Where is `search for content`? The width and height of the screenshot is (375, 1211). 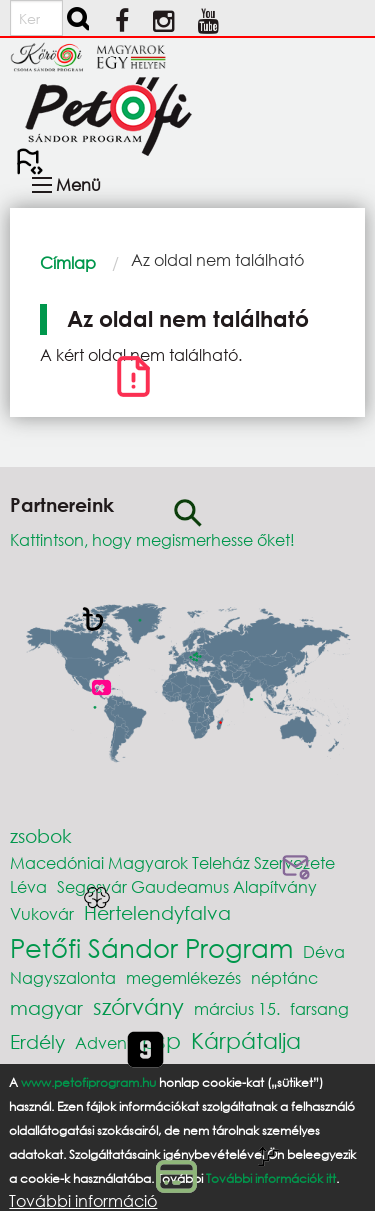
search for content is located at coordinates (188, 513).